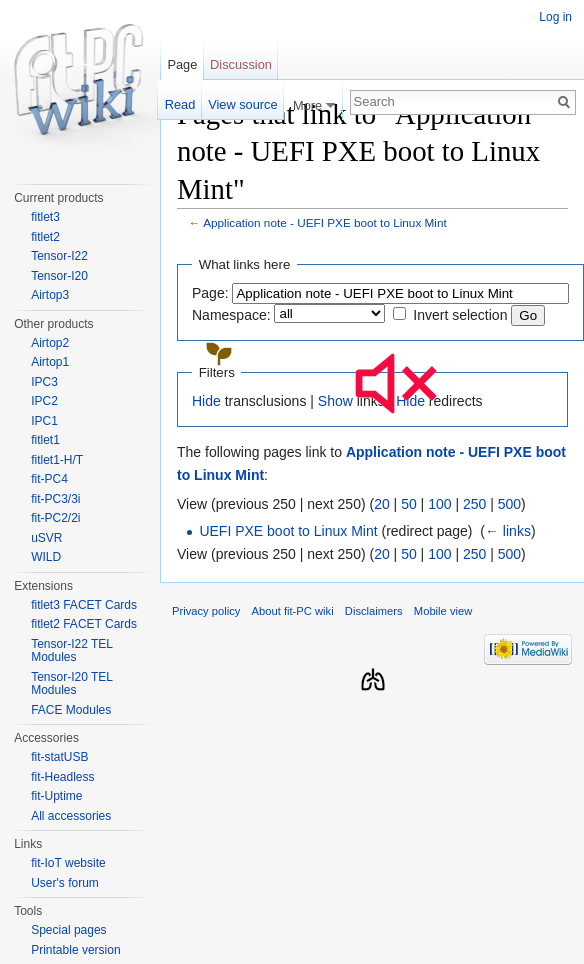 The image size is (584, 964). What do you see at coordinates (219, 354) in the screenshot?
I see `indicates eco-friendly or sustainable option` at bounding box center [219, 354].